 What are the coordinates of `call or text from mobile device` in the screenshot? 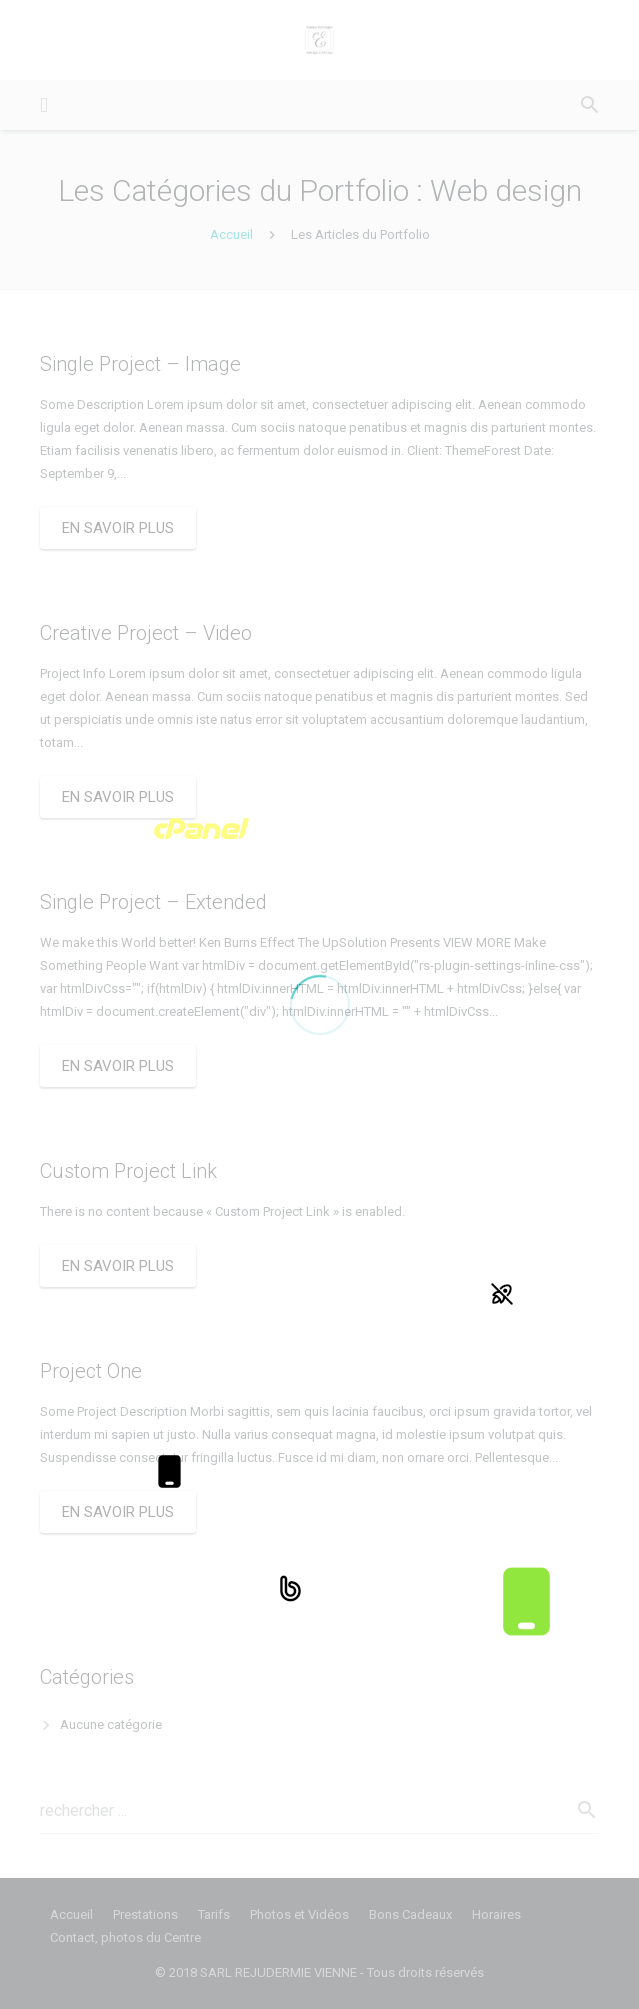 It's located at (526, 1601).